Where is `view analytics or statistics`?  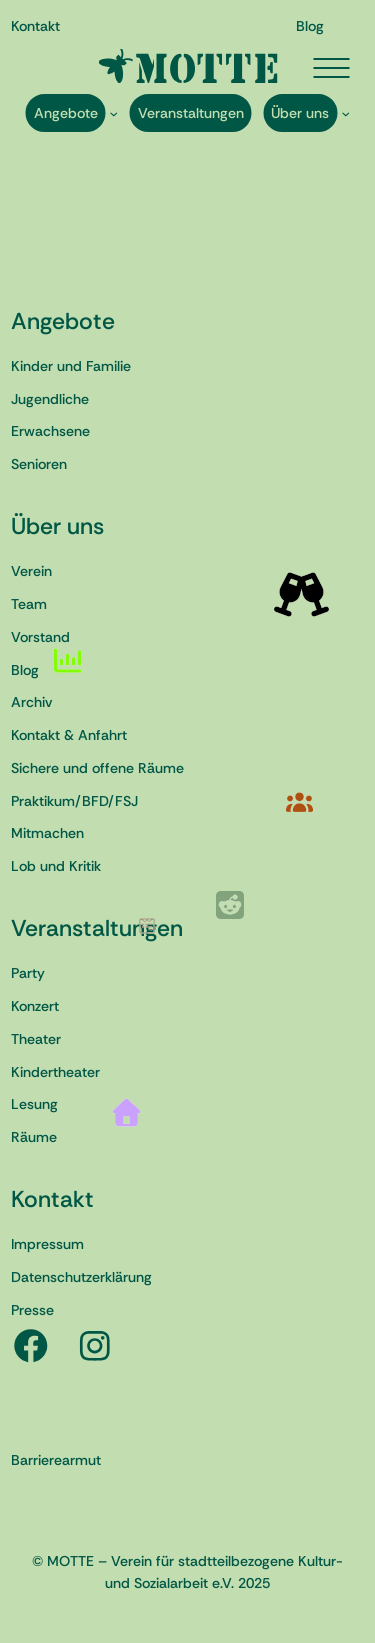 view analytics or statistics is located at coordinates (67, 660).